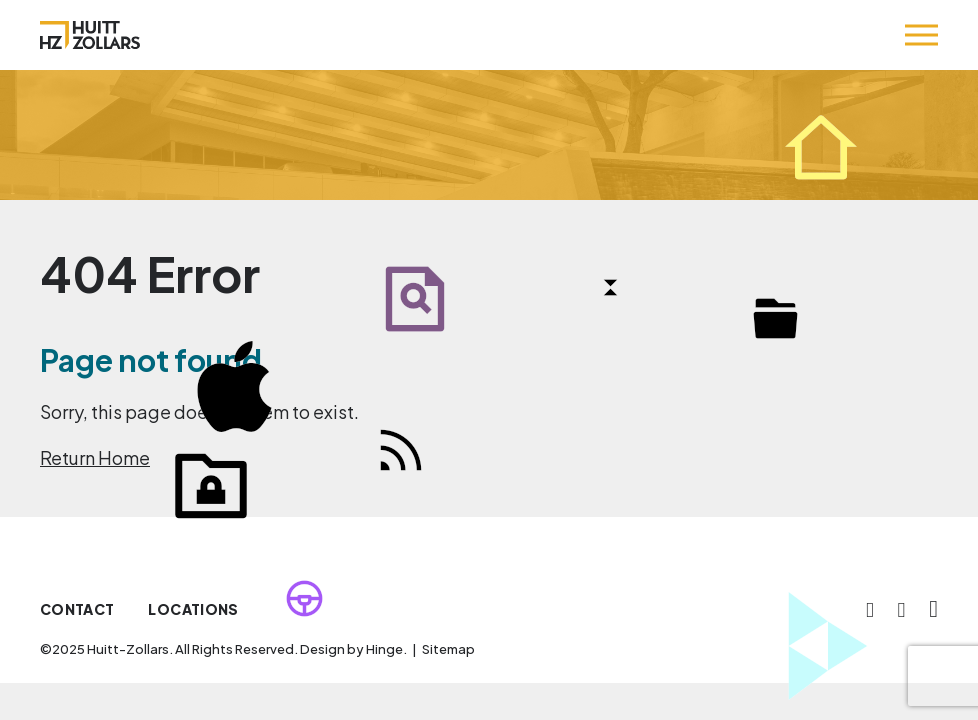  What do you see at coordinates (401, 450) in the screenshot?
I see `subscribe to RSS feed` at bounding box center [401, 450].